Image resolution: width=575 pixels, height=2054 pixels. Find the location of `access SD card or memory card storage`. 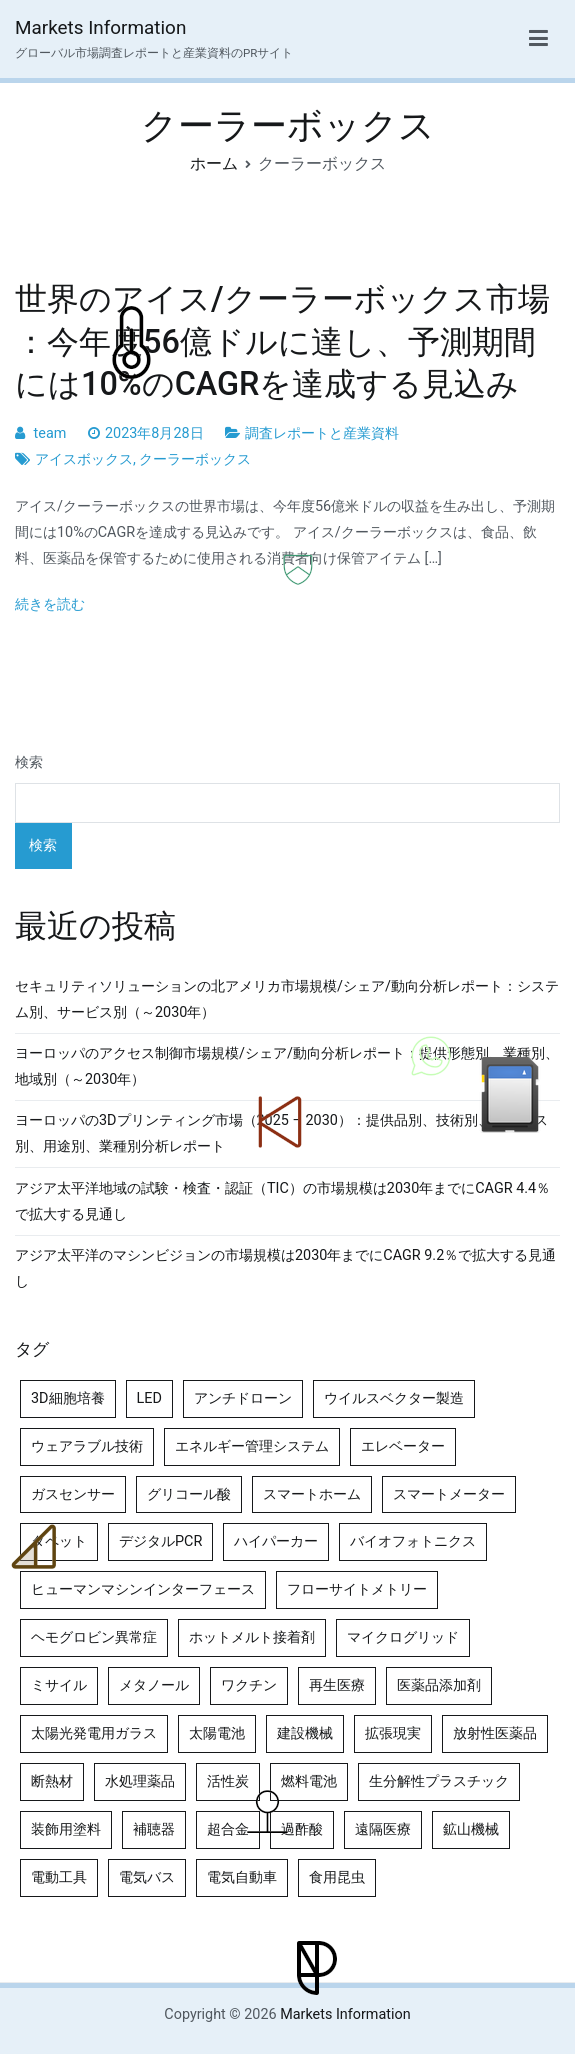

access SD card or memory card storage is located at coordinates (510, 1095).